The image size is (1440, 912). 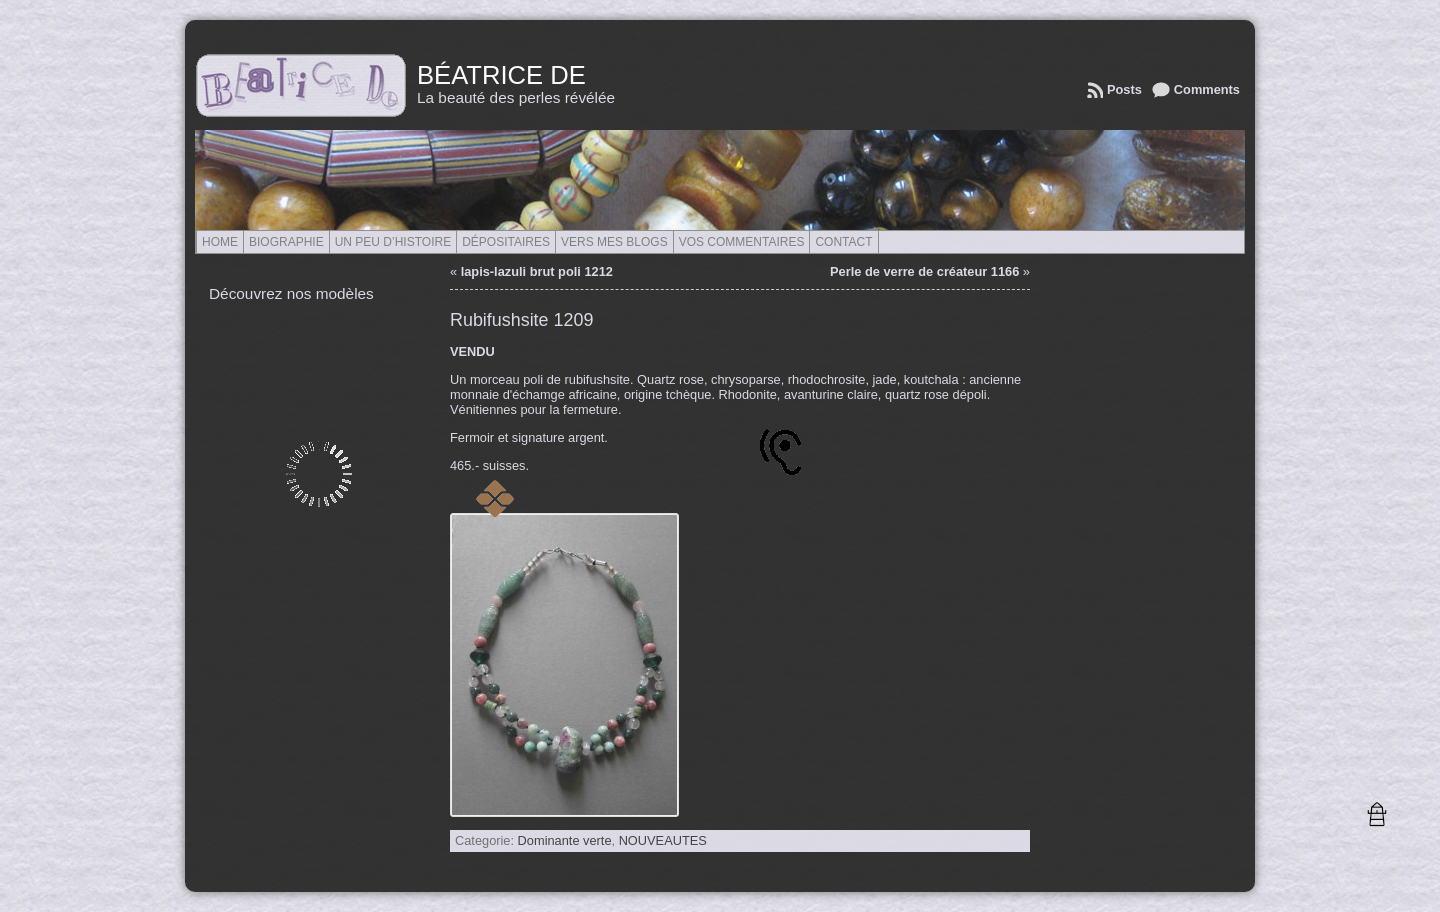 I want to click on pix instant payment system logo, so click(x=495, y=499).